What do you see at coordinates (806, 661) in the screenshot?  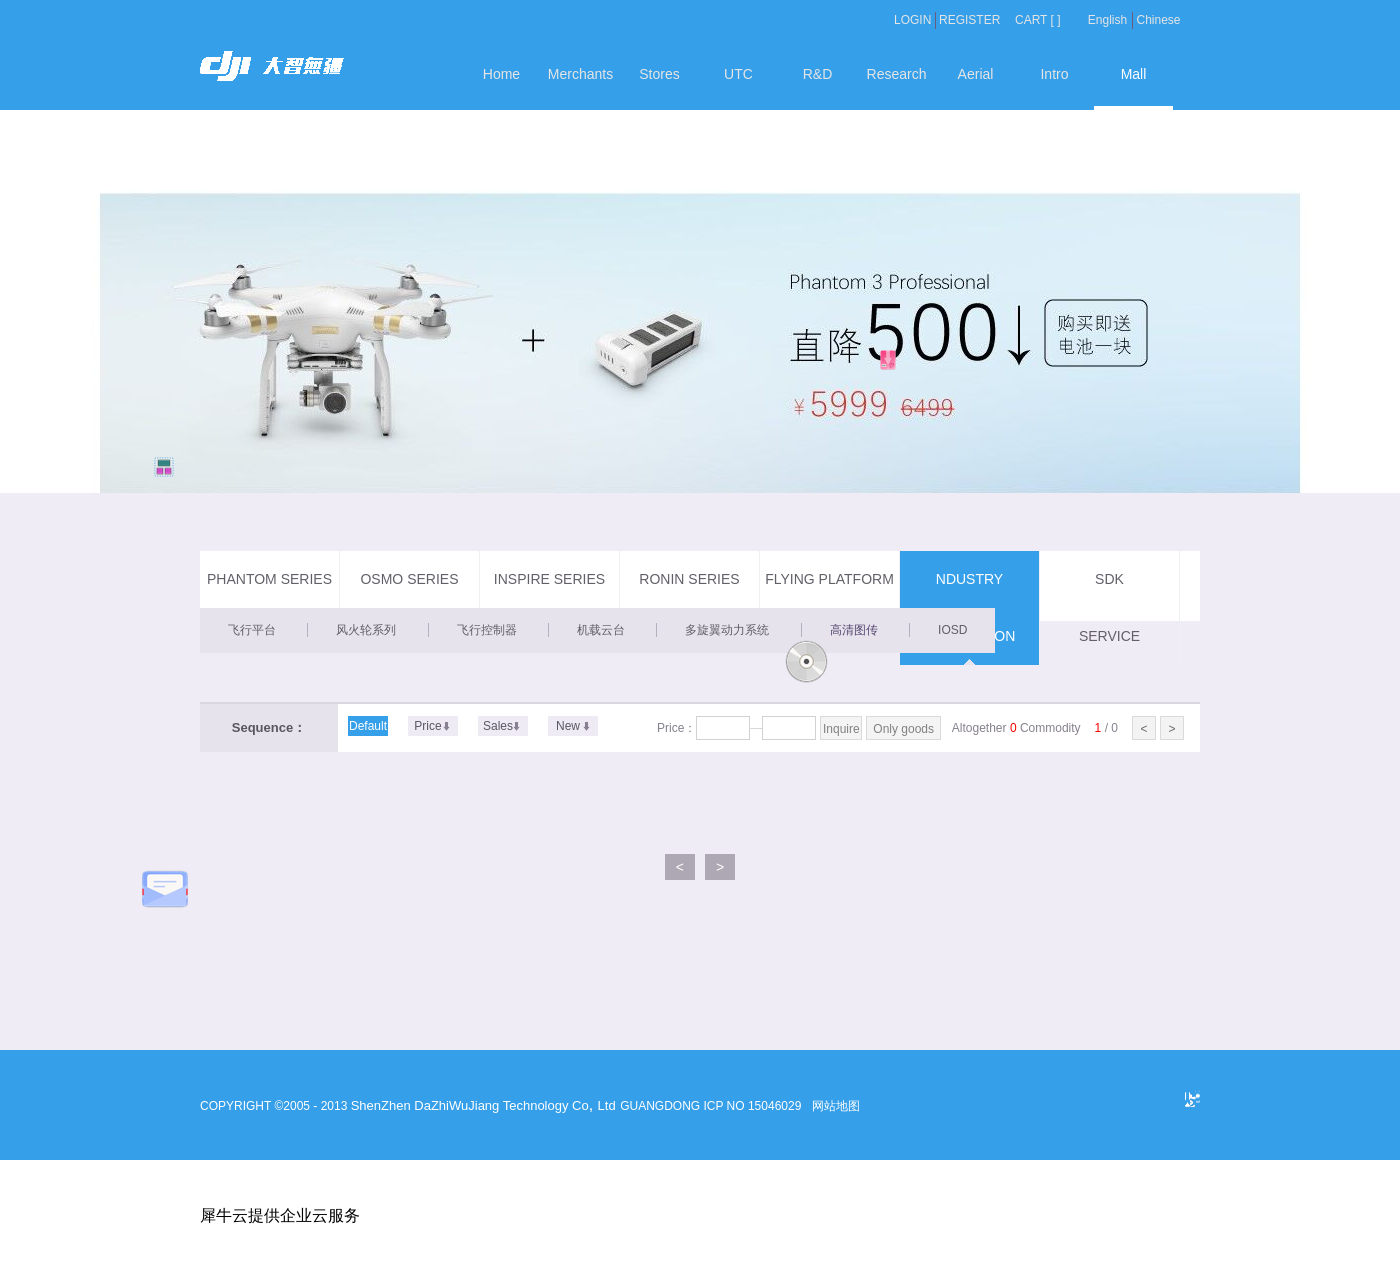 I see `access DVD or optical disc drive` at bounding box center [806, 661].